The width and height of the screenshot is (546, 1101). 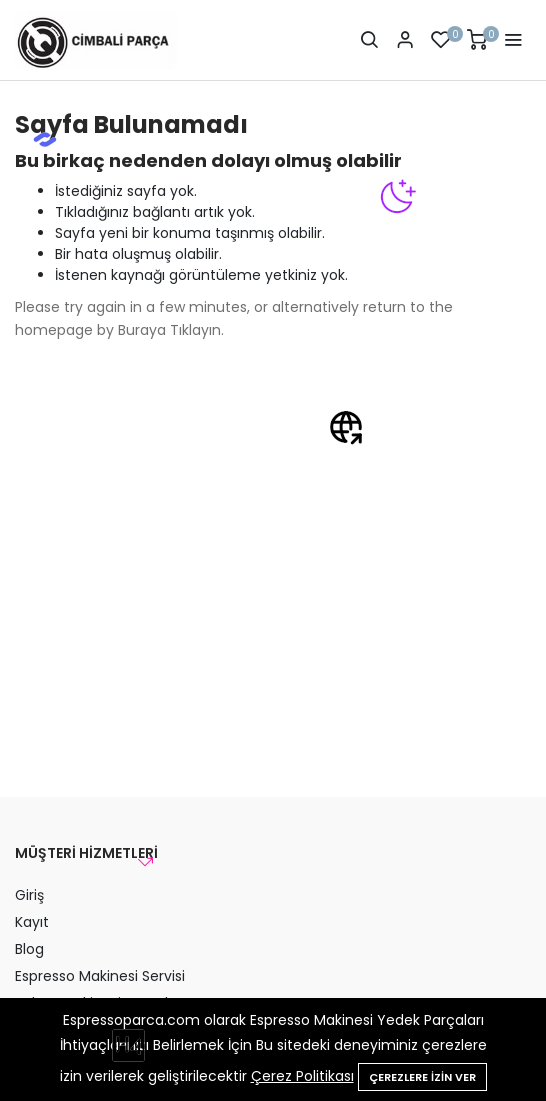 What do you see at coordinates (397, 197) in the screenshot?
I see `toggle dark mode or night theme` at bounding box center [397, 197].